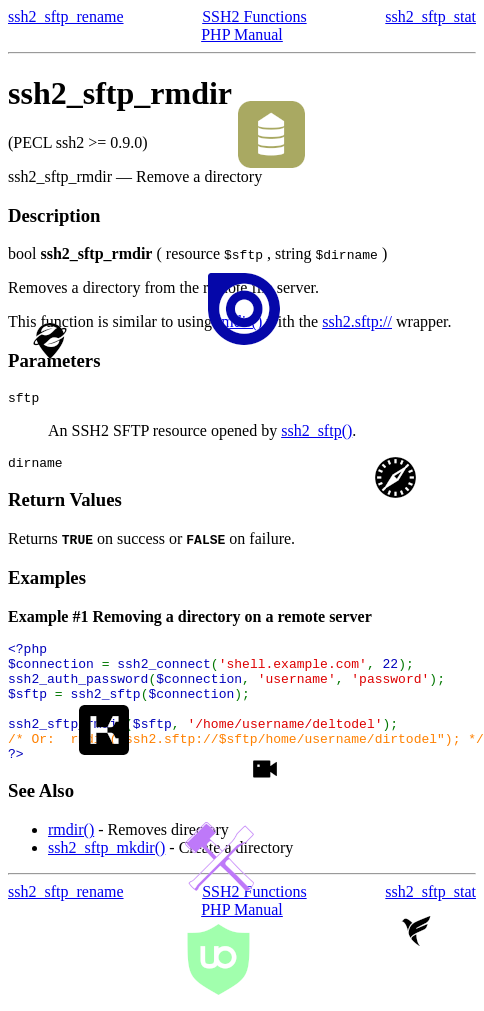 The height and width of the screenshot is (1011, 484). I want to click on start recording a video, so click(265, 769).